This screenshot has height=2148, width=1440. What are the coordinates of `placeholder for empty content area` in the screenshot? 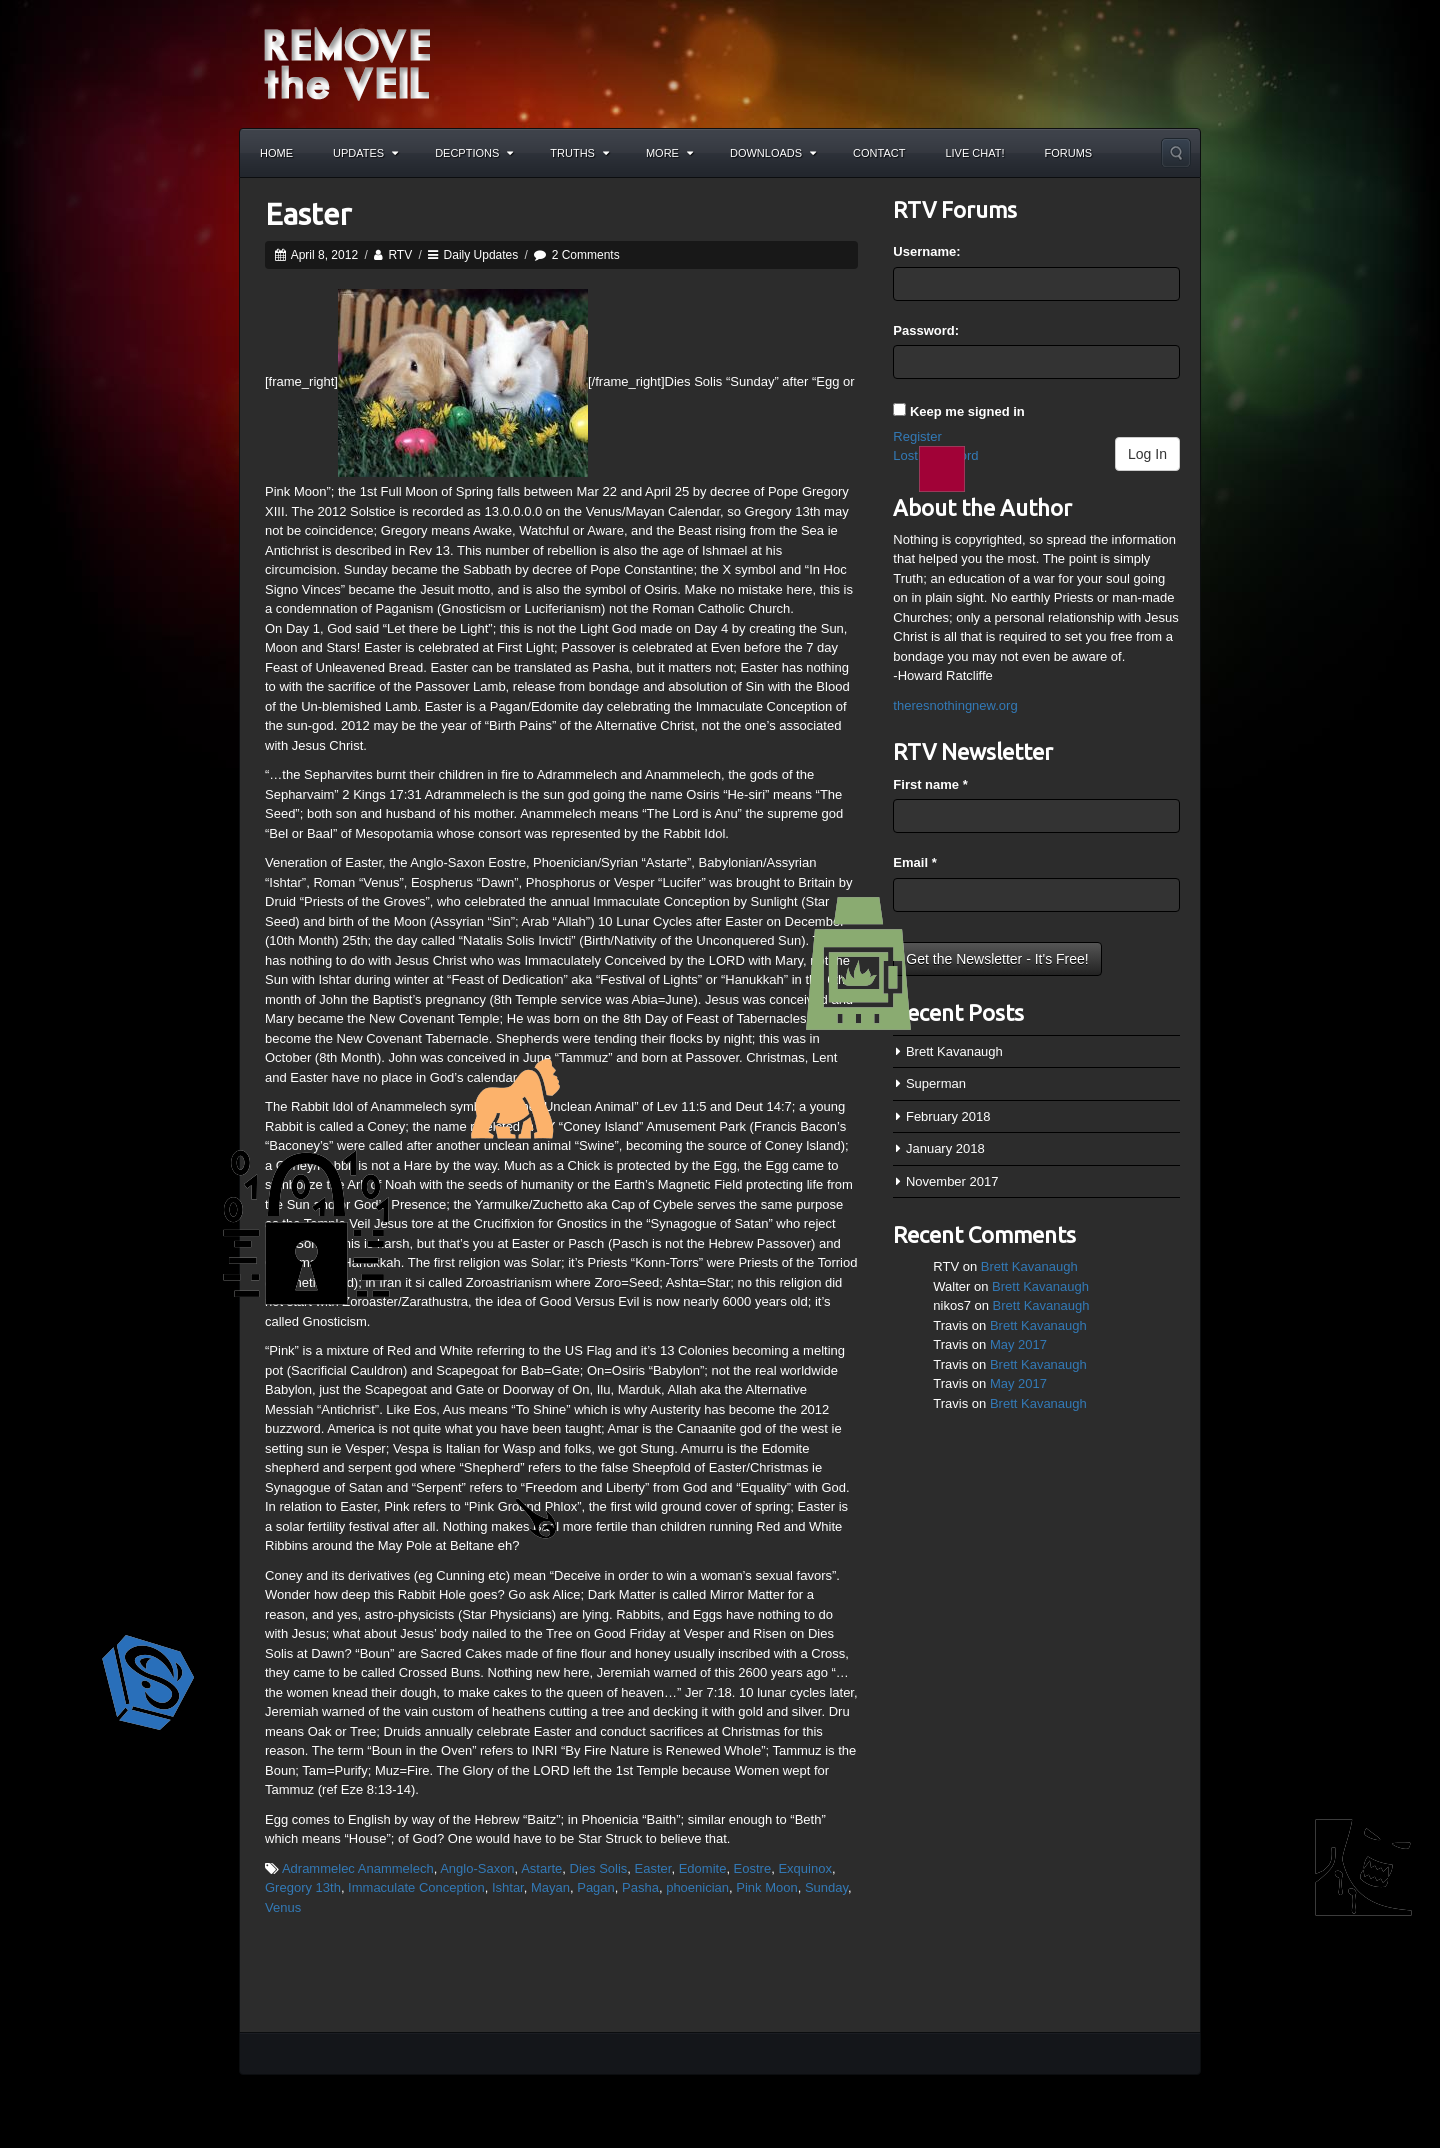 It's located at (942, 469).